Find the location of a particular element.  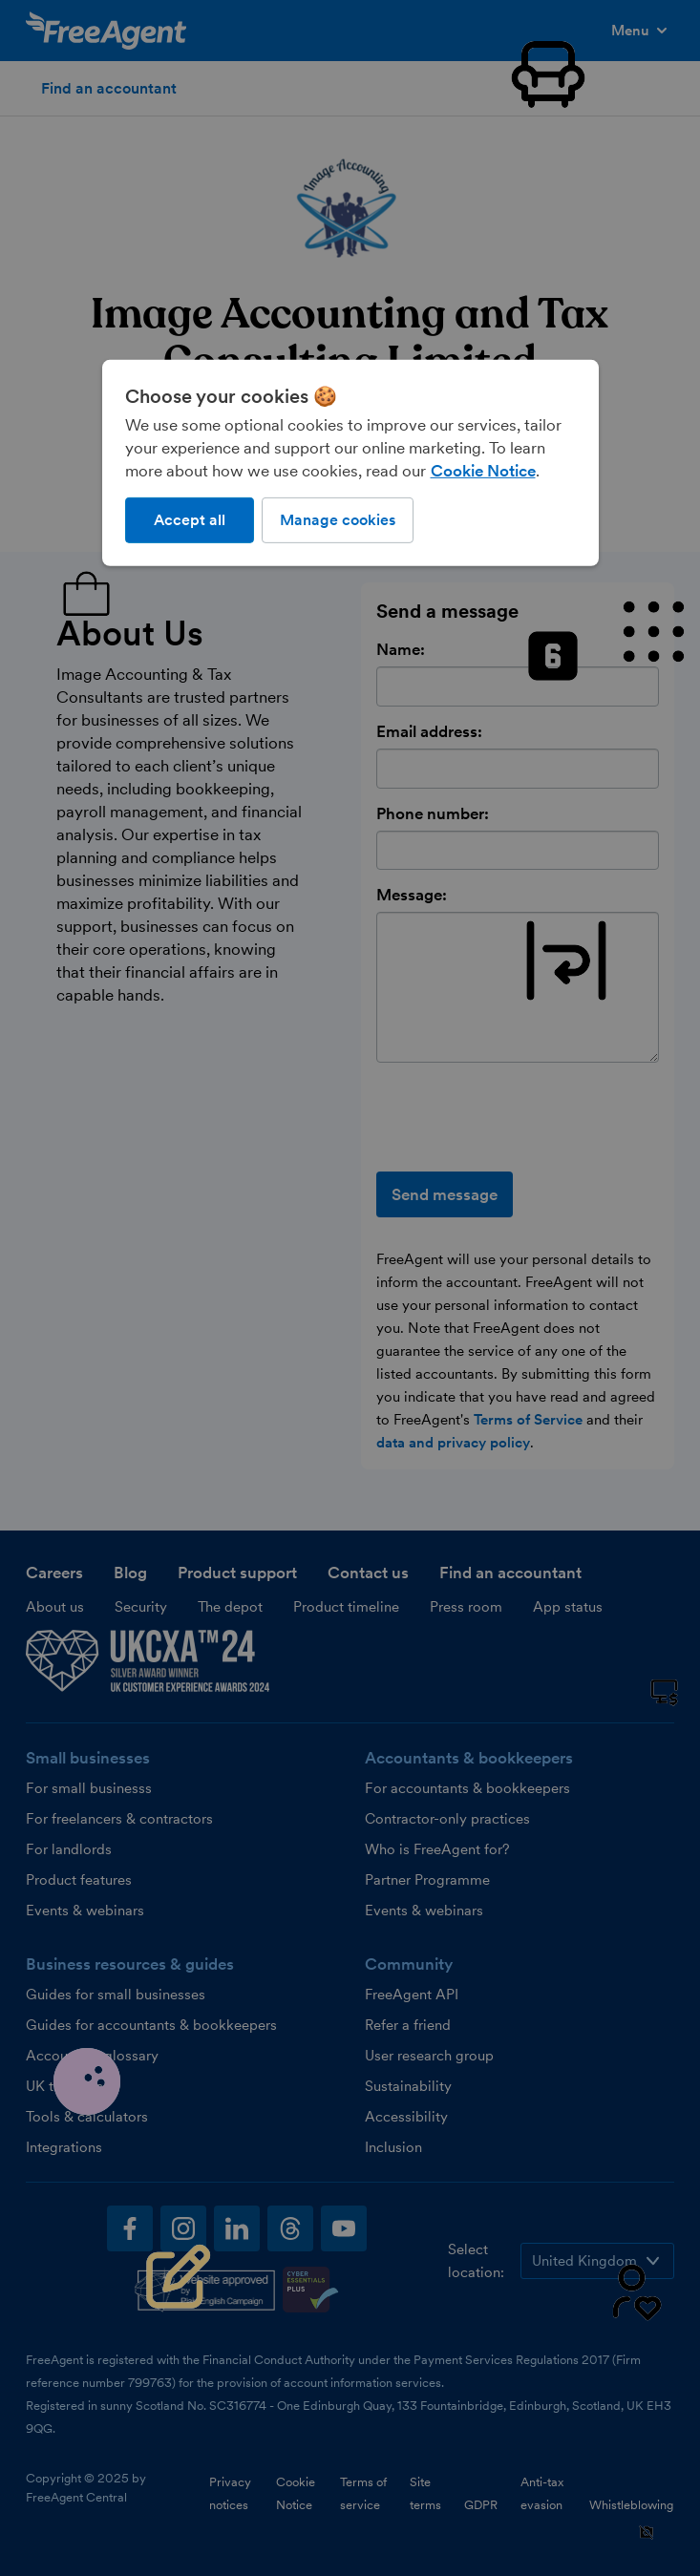

add user to favorites is located at coordinates (631, 2291).